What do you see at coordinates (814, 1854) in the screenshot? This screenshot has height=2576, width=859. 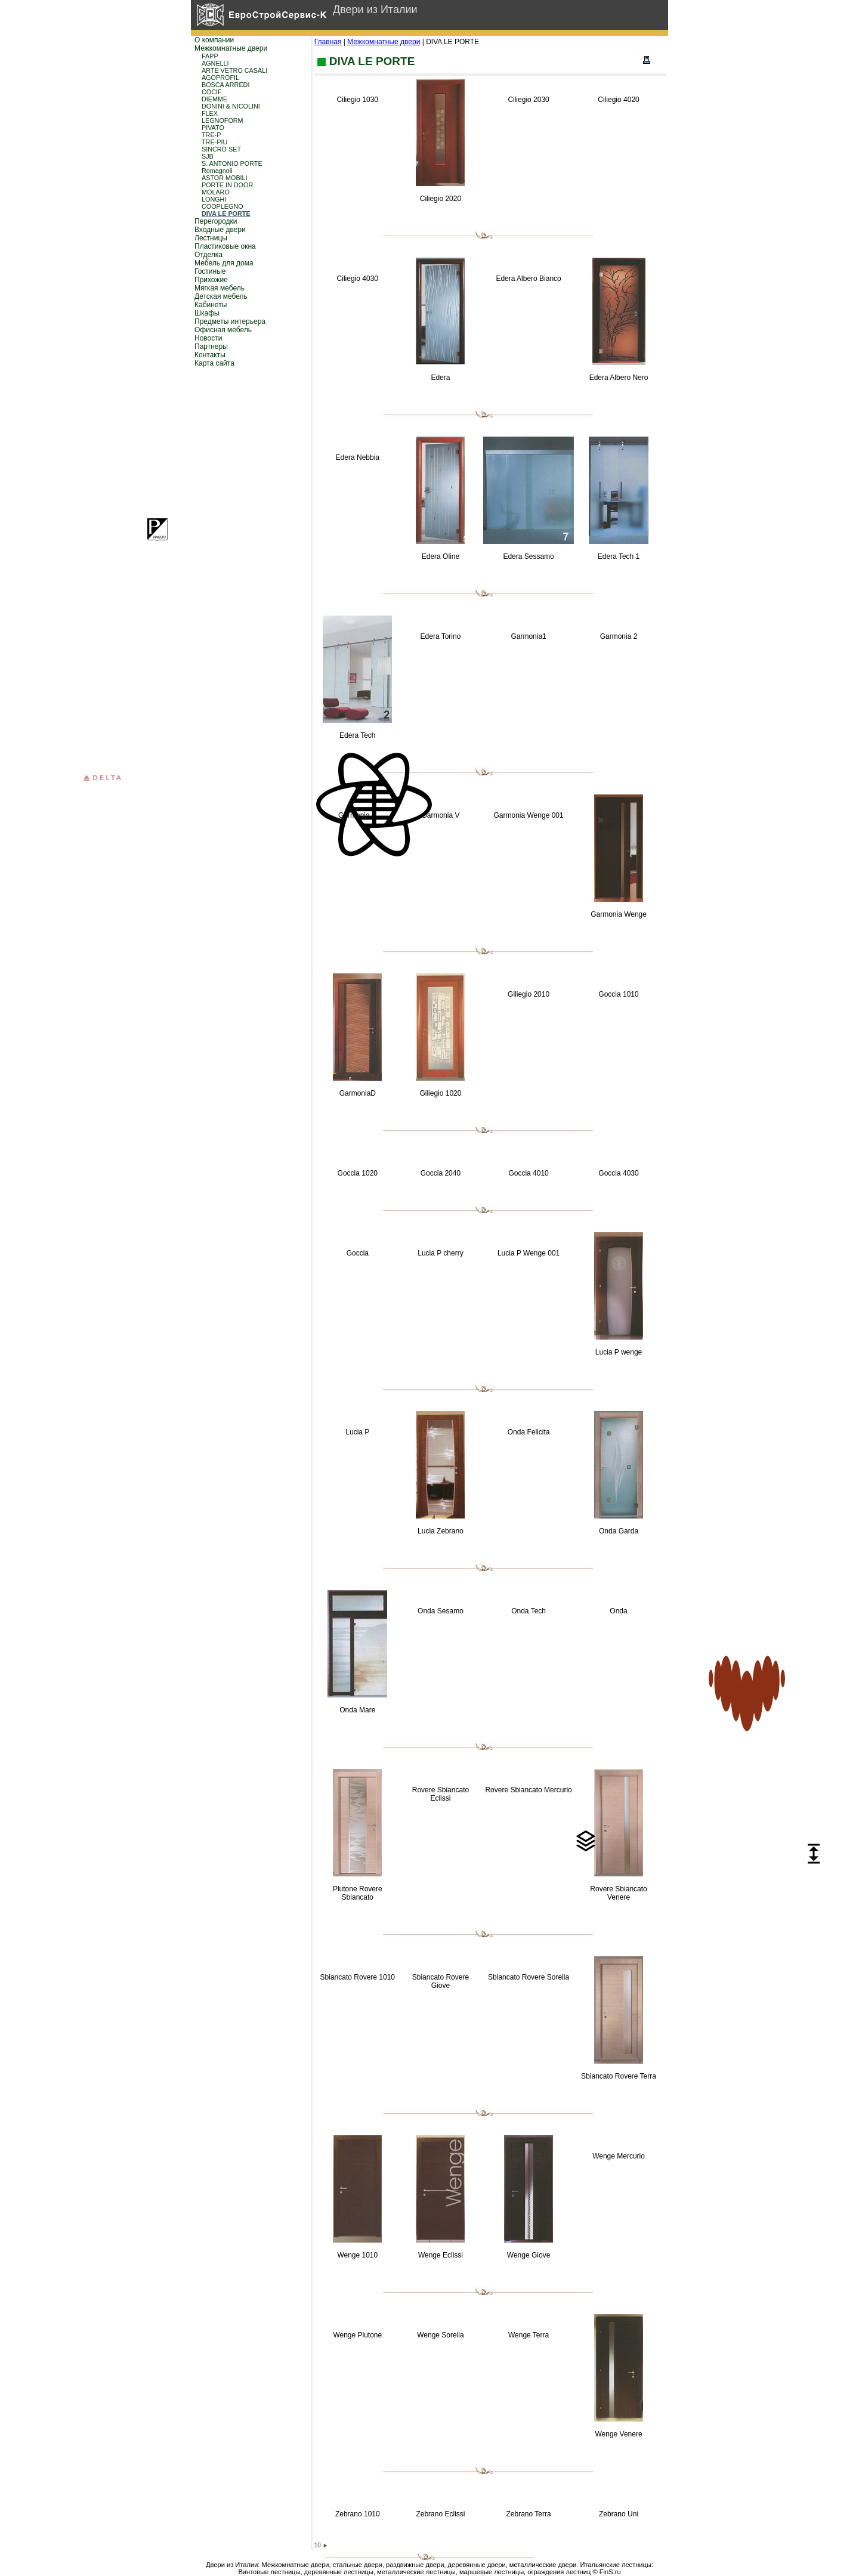 I see `expand content to full height` at bounding box center [814, 1854].